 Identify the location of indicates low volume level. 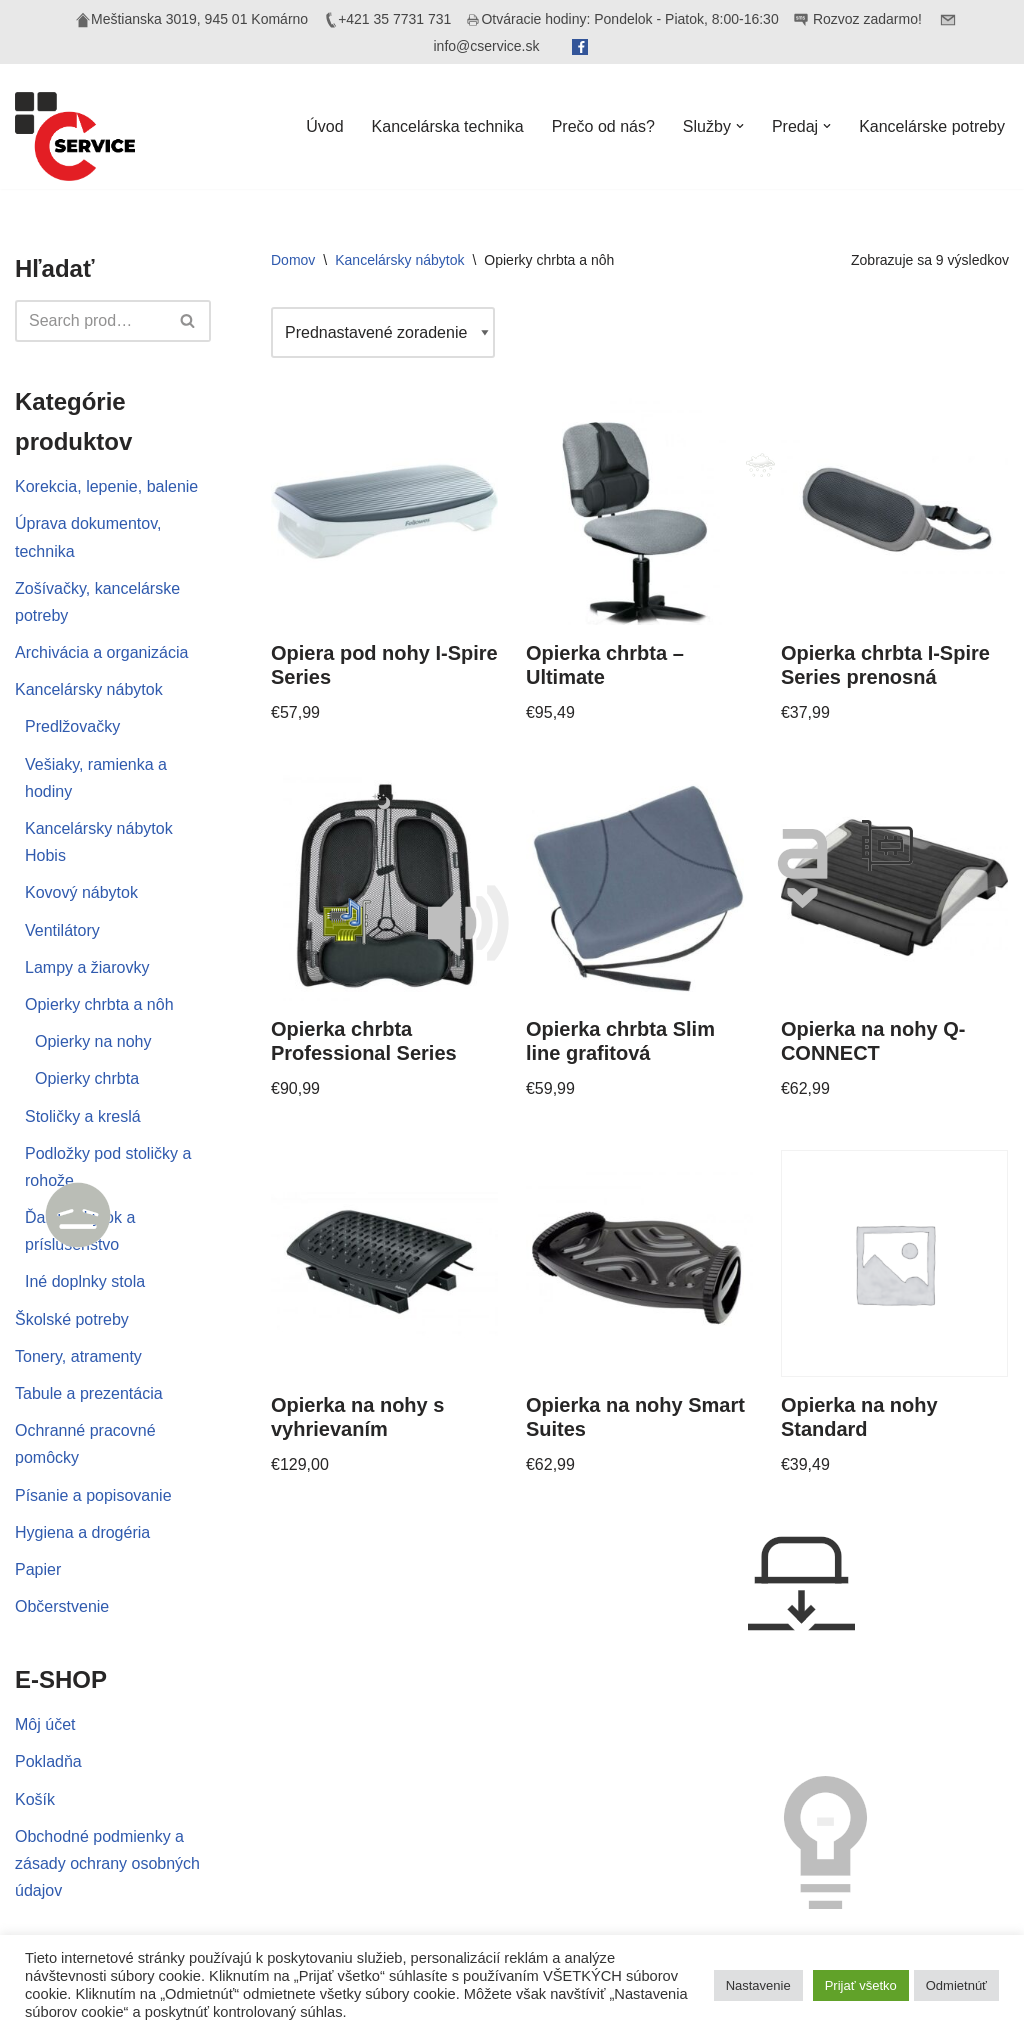
(471, 923).